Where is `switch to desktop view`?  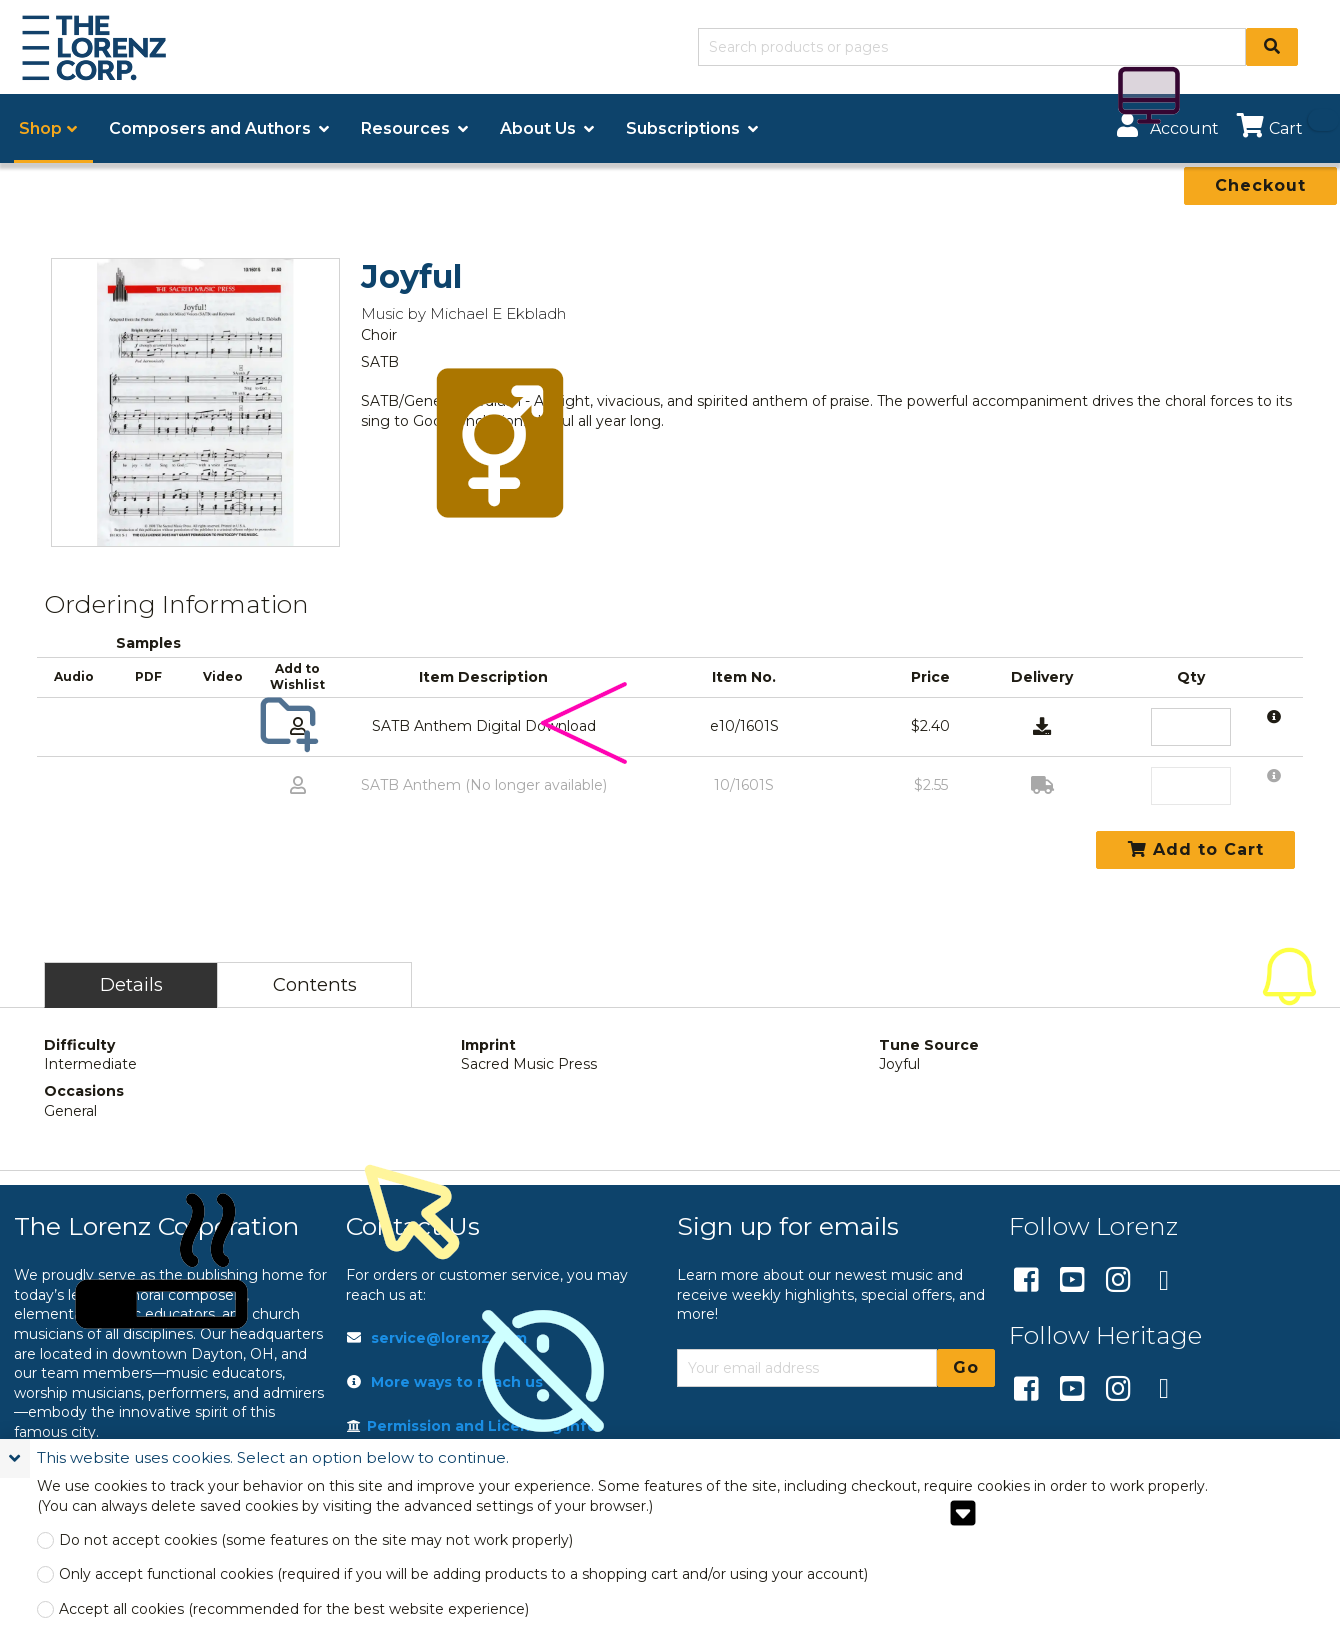
switch to desktop view is located at coordinates (1149, 93).